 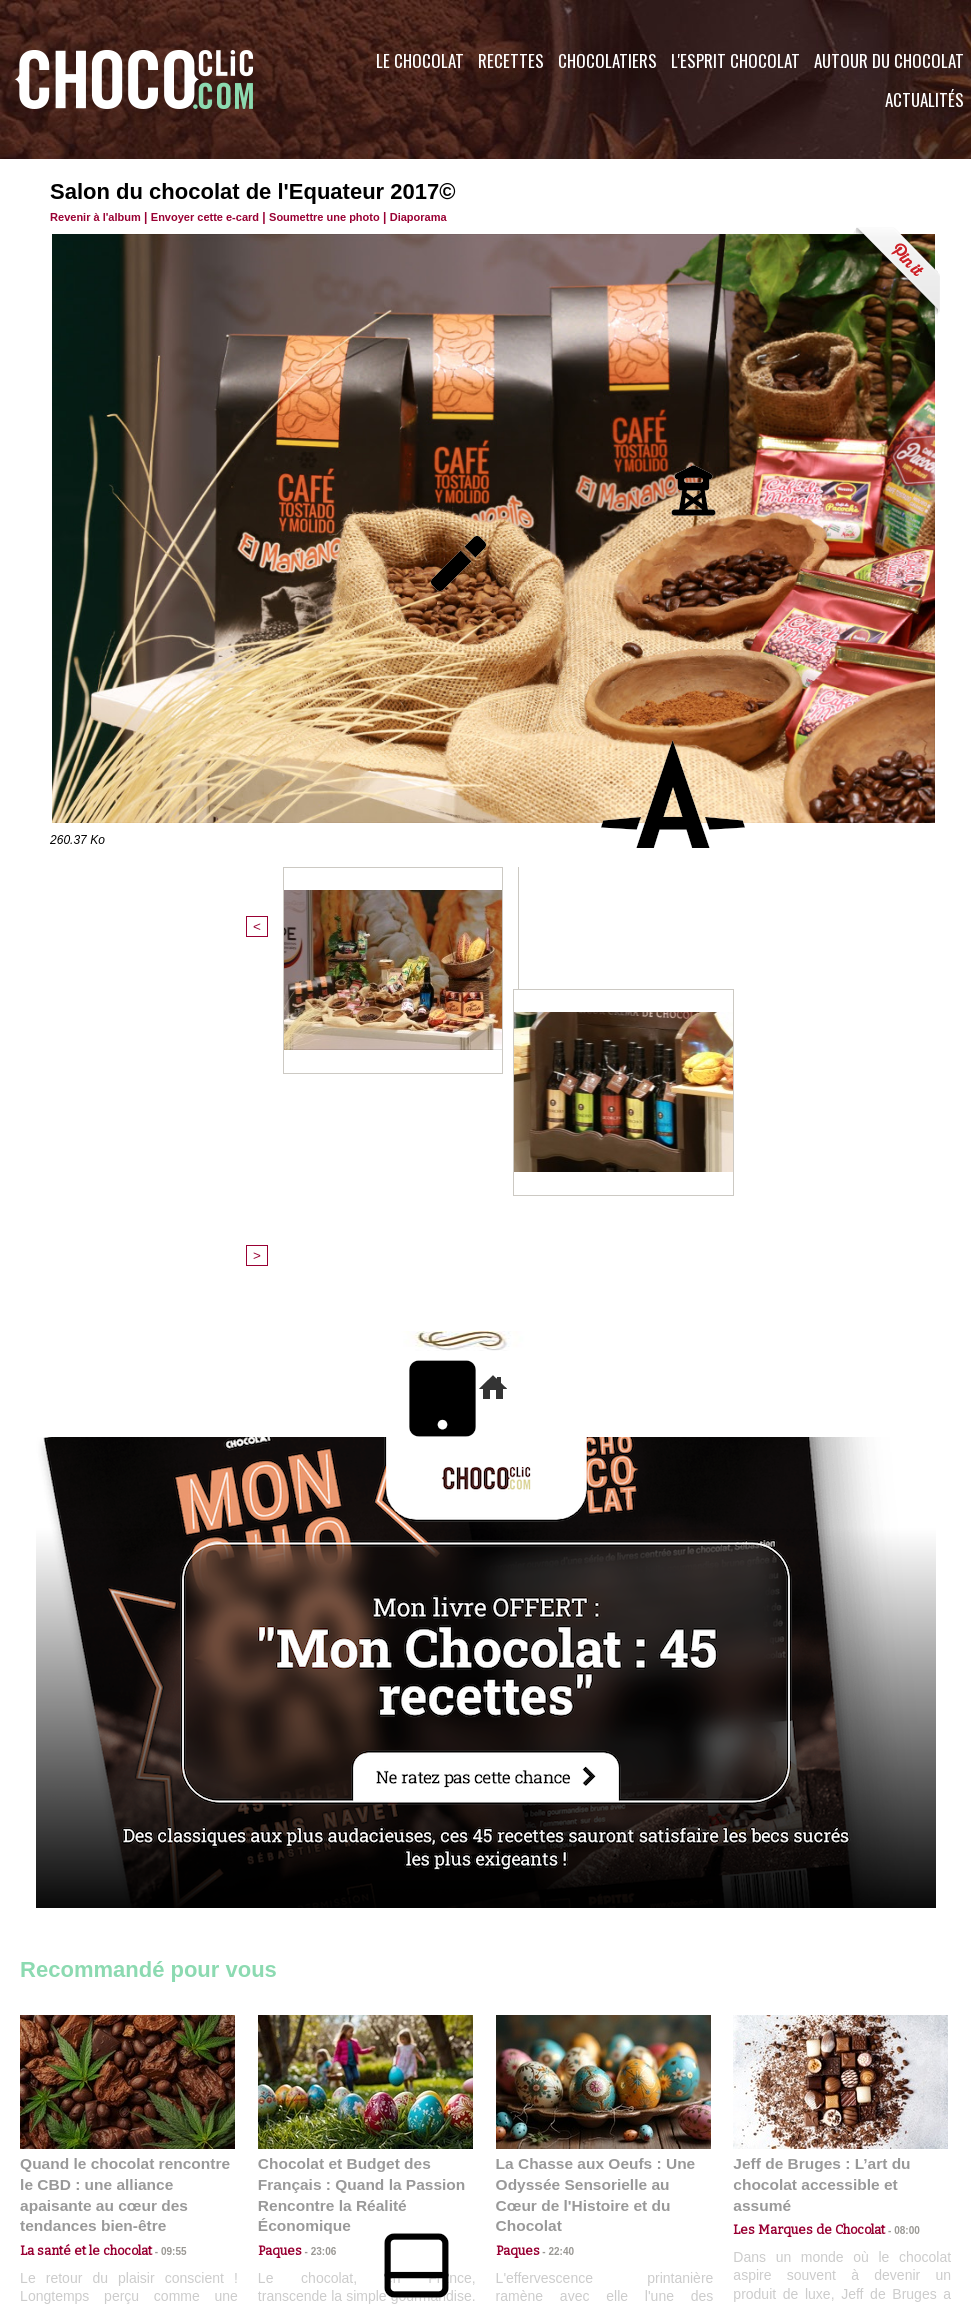 I want to click on toggle bottom panel visibility, so click(x=416, y=2265).